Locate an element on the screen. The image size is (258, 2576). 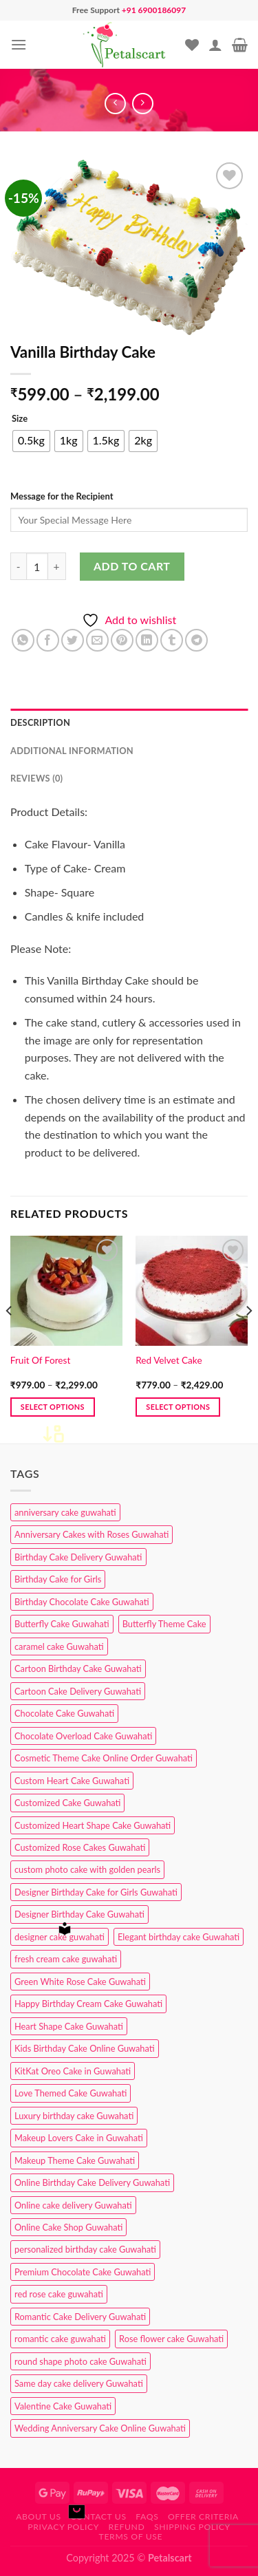
view your shopping bag is located at coordinates (76, 2511).